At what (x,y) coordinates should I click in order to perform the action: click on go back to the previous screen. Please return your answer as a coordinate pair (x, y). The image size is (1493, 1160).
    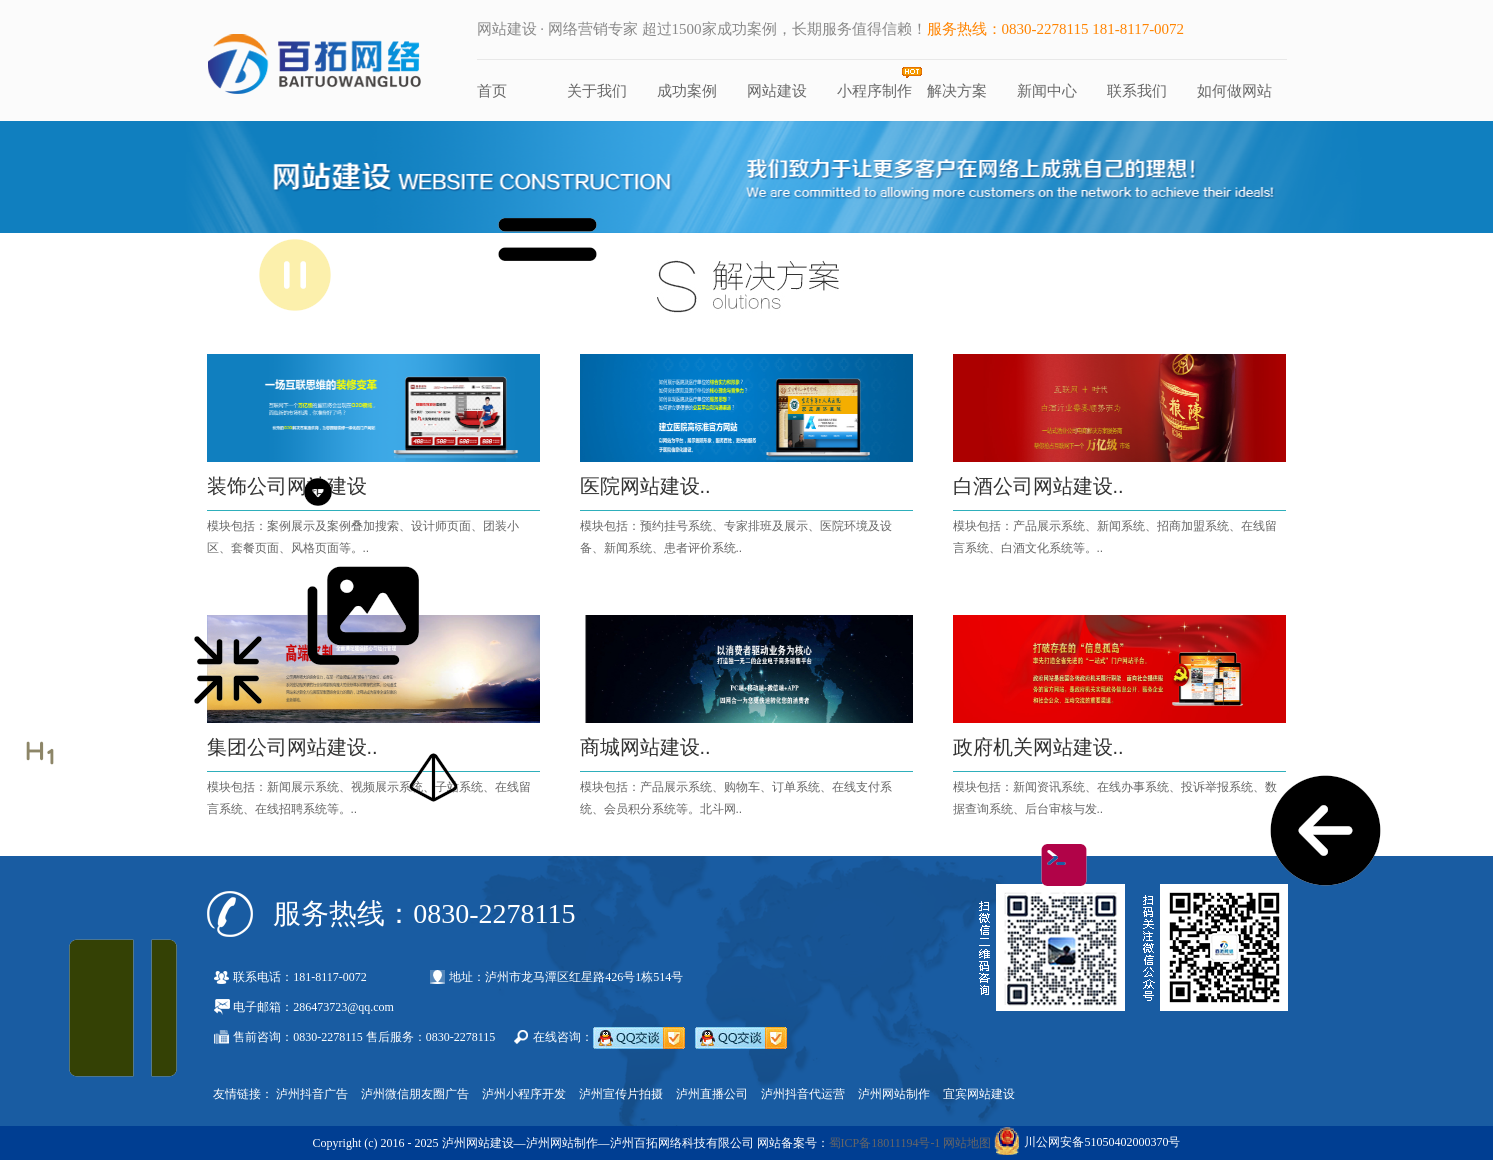
    Looking at the image, I should click on (1325, 830).